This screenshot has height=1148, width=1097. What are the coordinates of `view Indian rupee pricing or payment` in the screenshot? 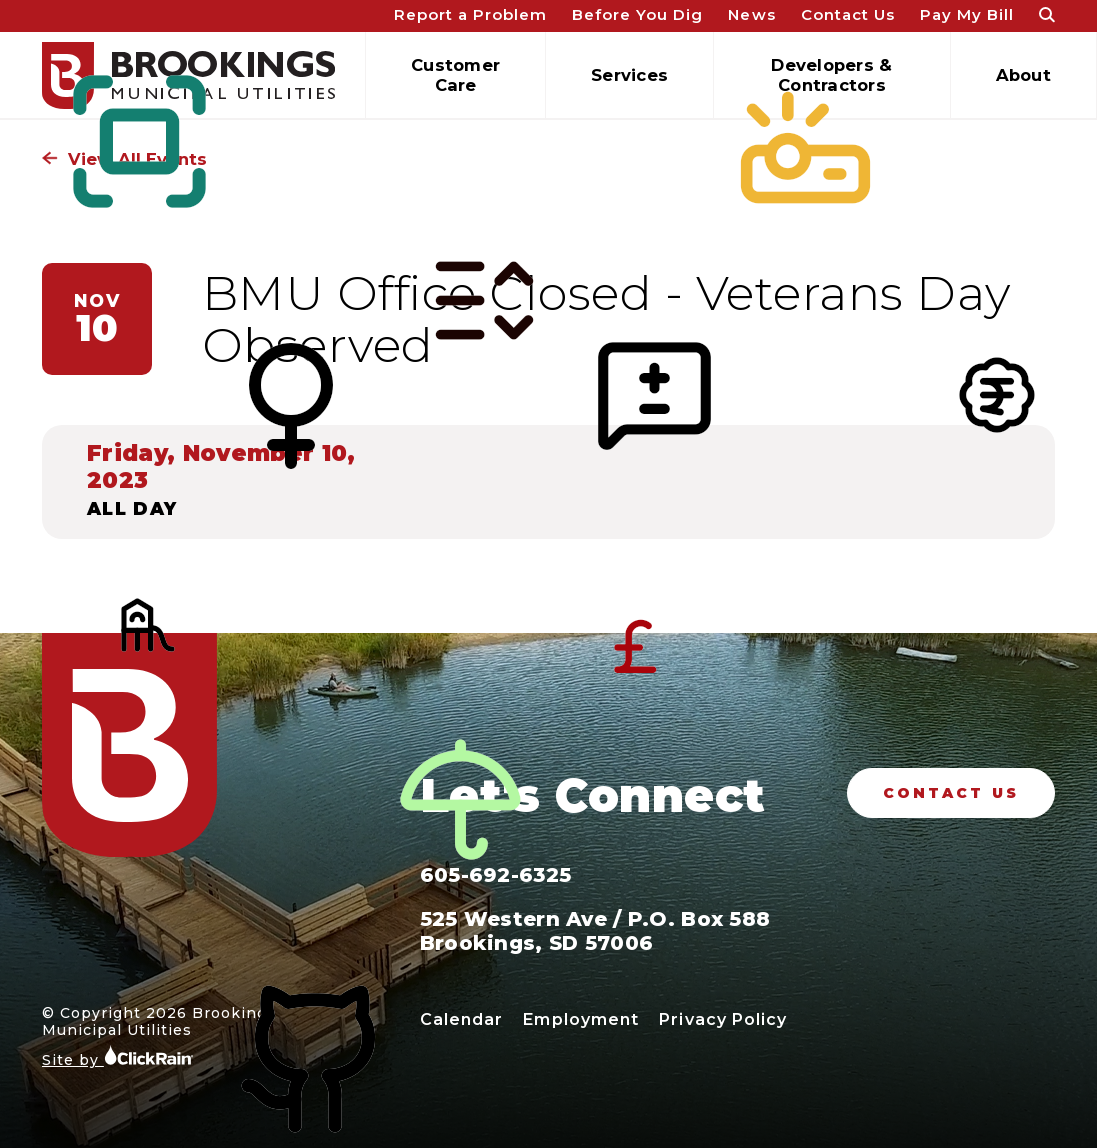 It's located at (997, 395).